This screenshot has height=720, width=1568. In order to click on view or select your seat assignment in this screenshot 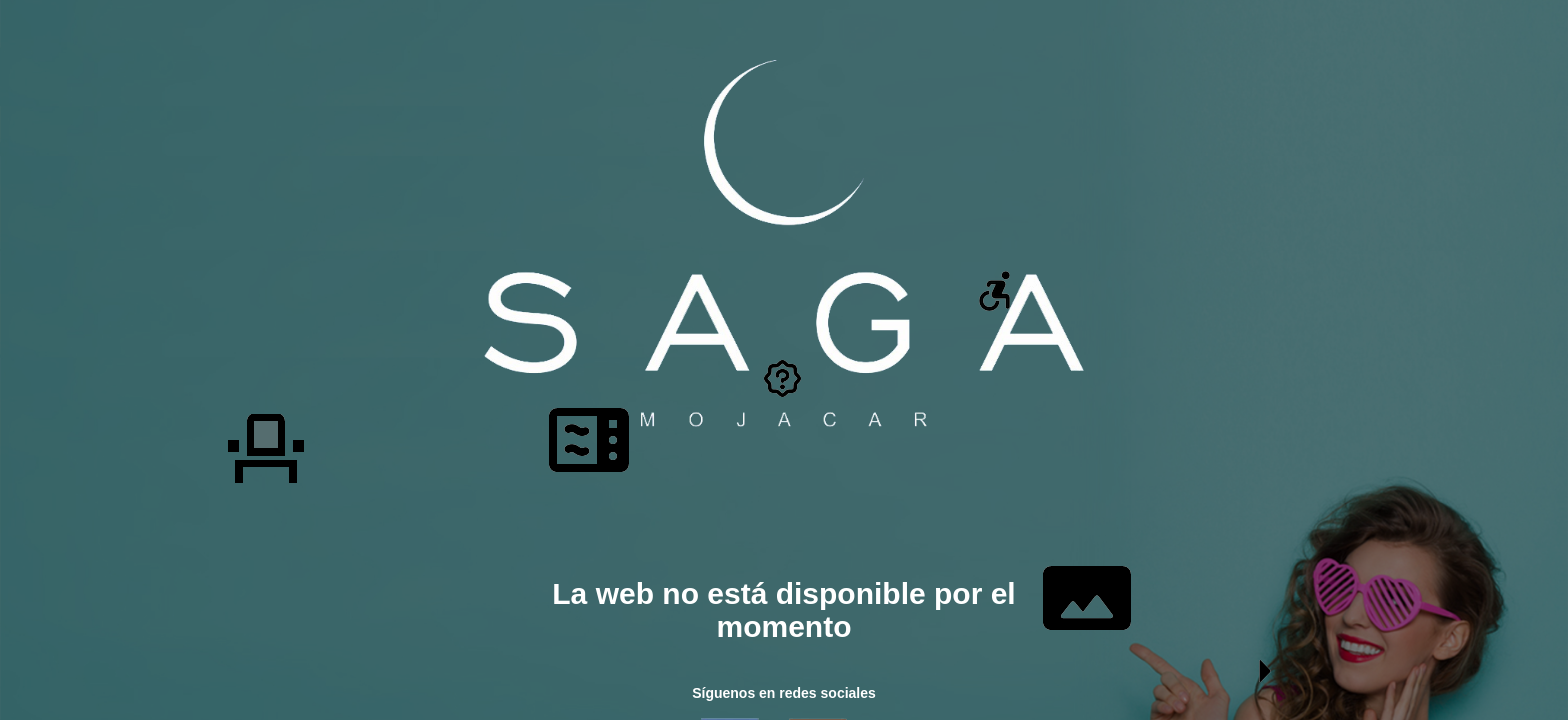, I will do `click(266, 448)`.